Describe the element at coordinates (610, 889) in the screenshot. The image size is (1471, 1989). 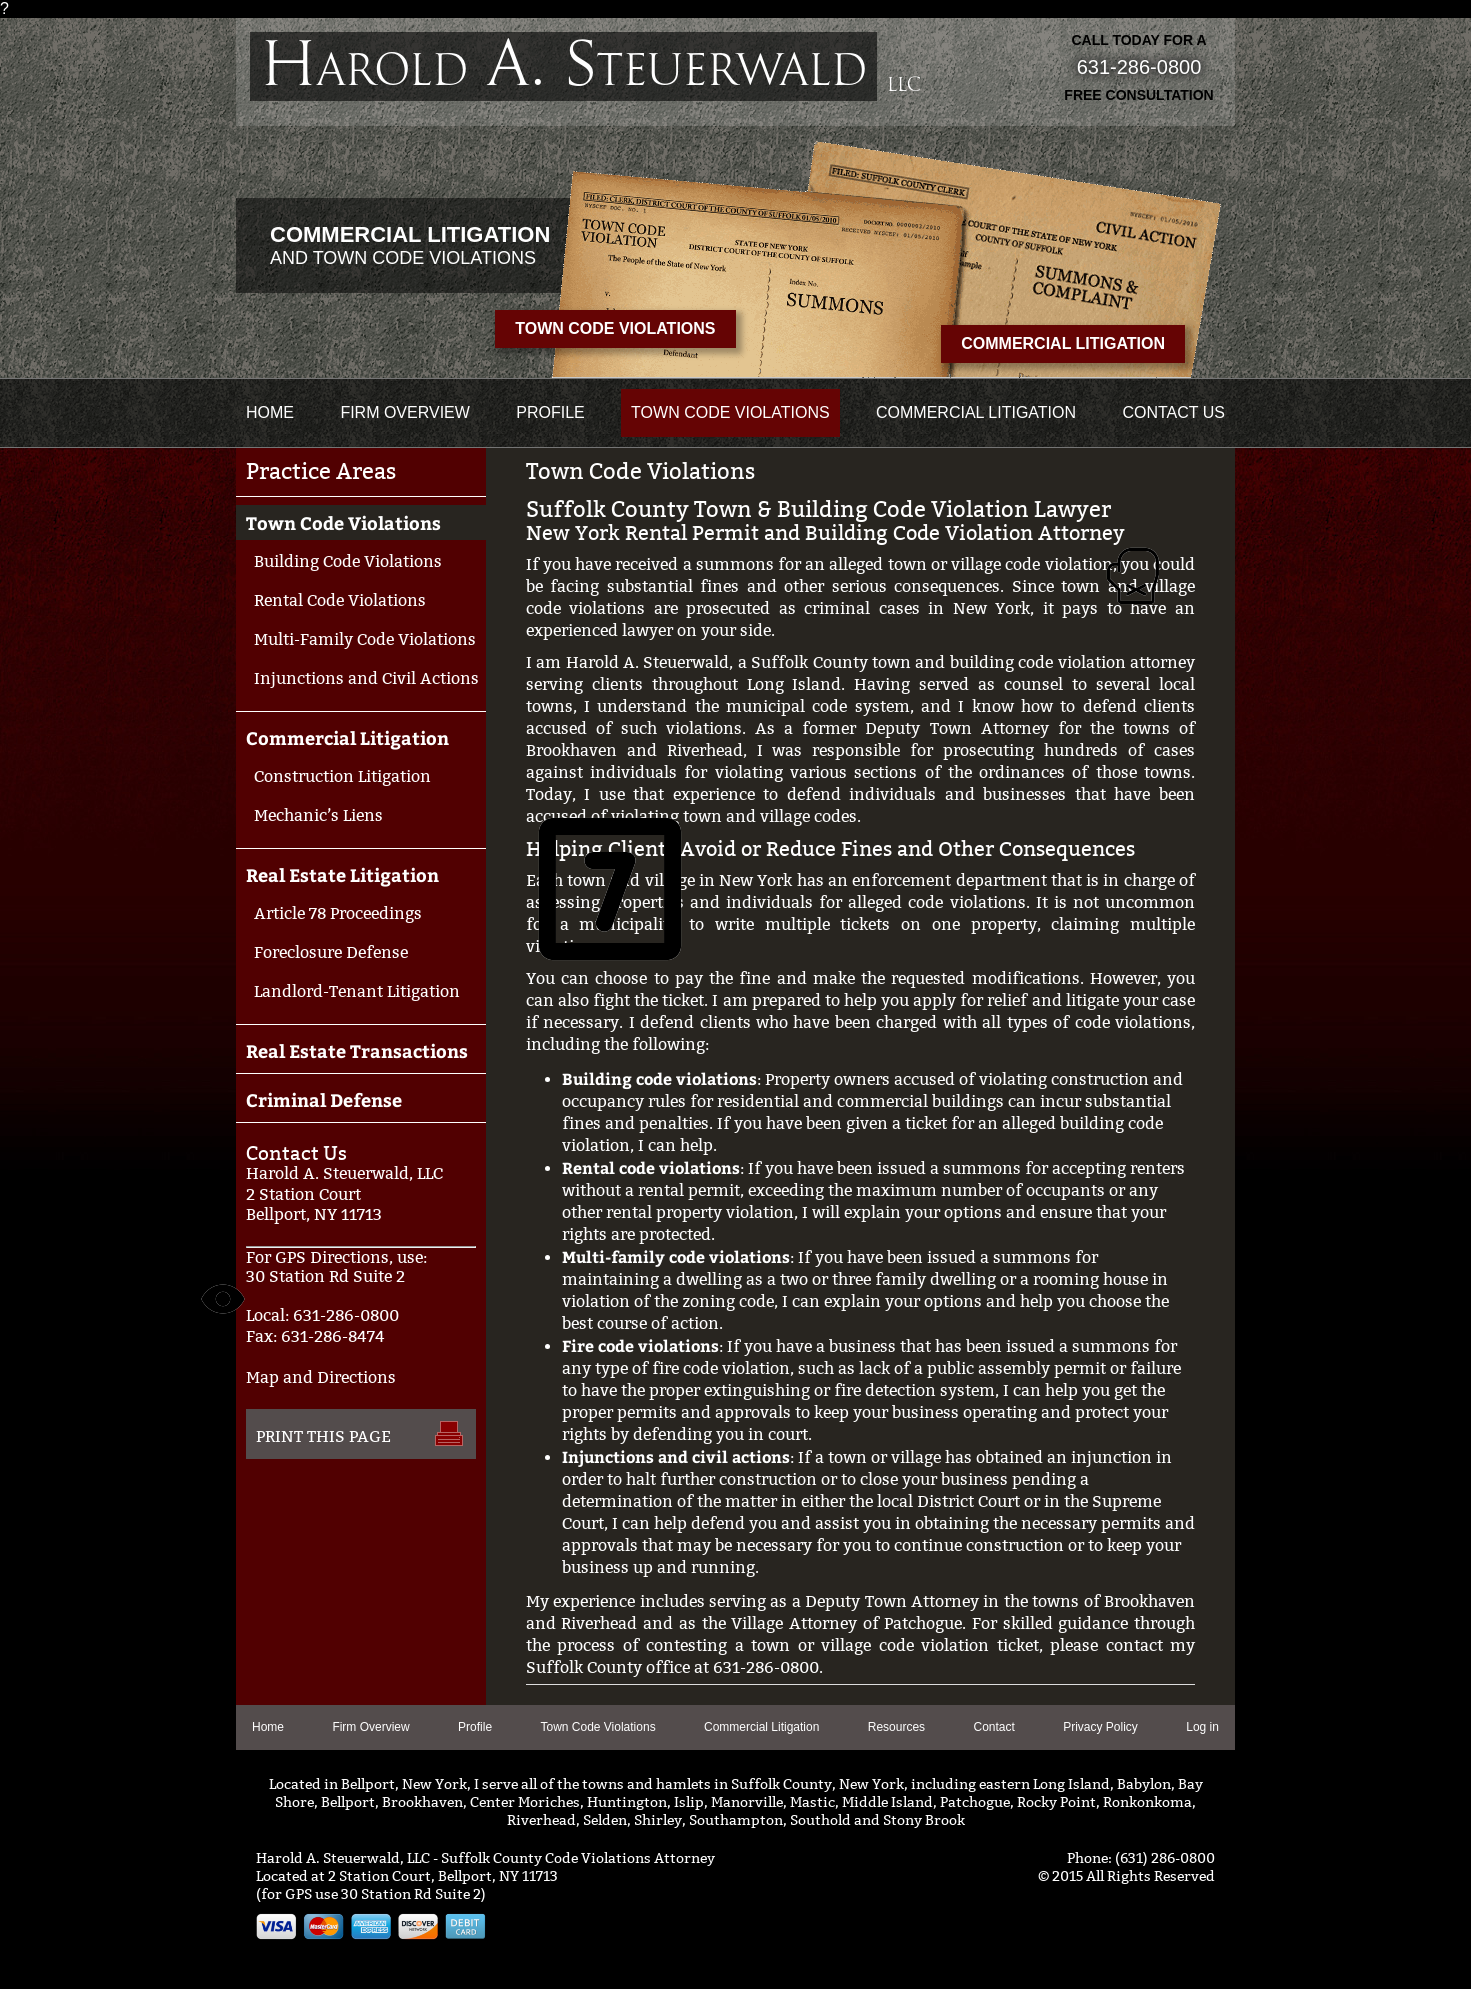
I see `select or input the number seven` at that location.